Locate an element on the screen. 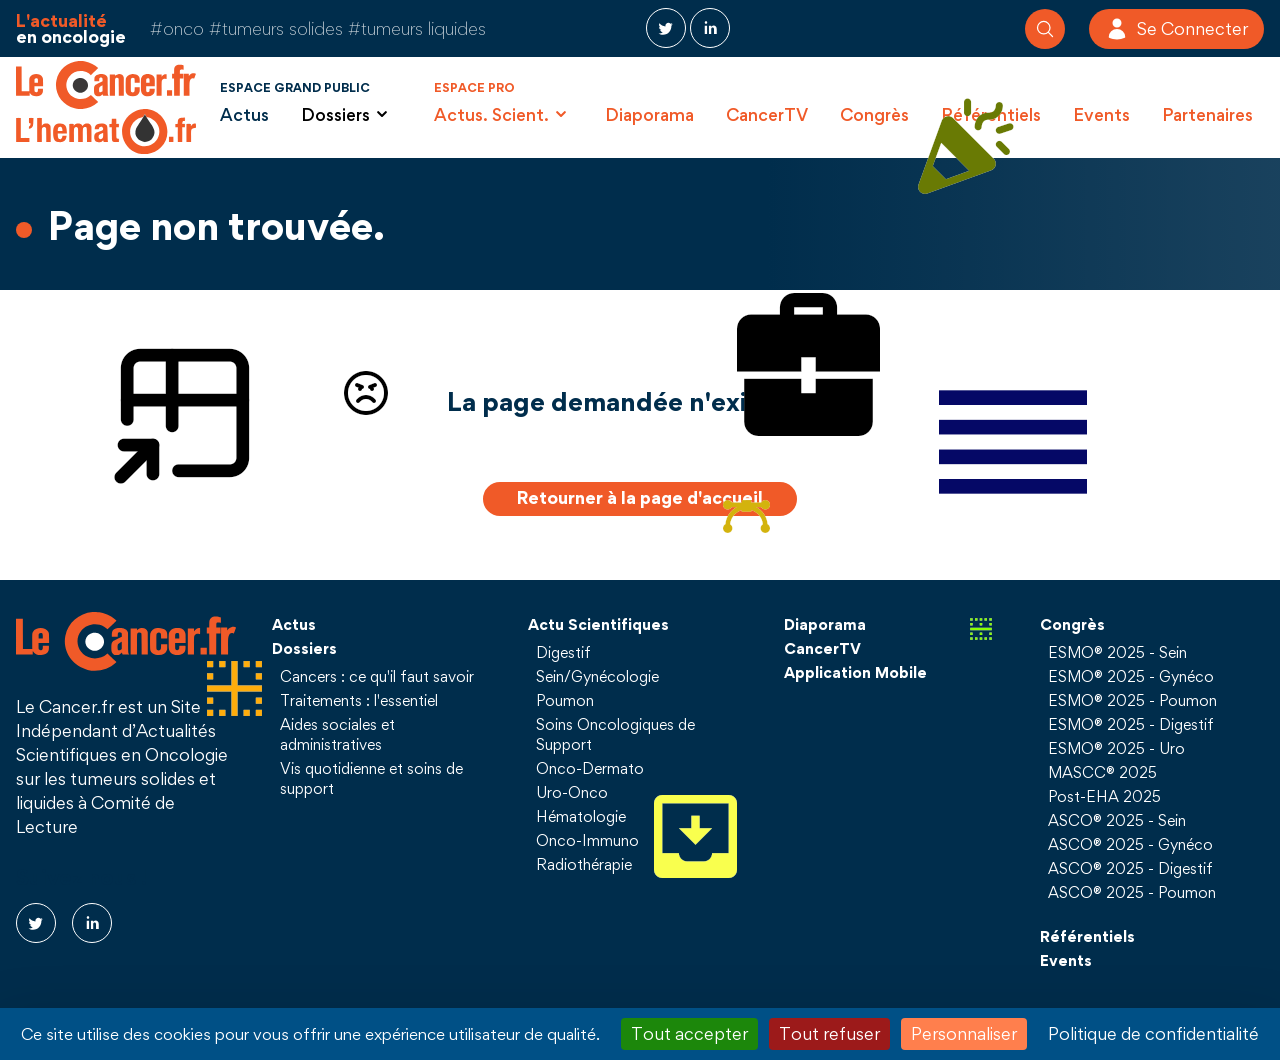 This screenshot has width=1280, height=1060. view your portfolio or work samples is located at coordinates (808, 364).